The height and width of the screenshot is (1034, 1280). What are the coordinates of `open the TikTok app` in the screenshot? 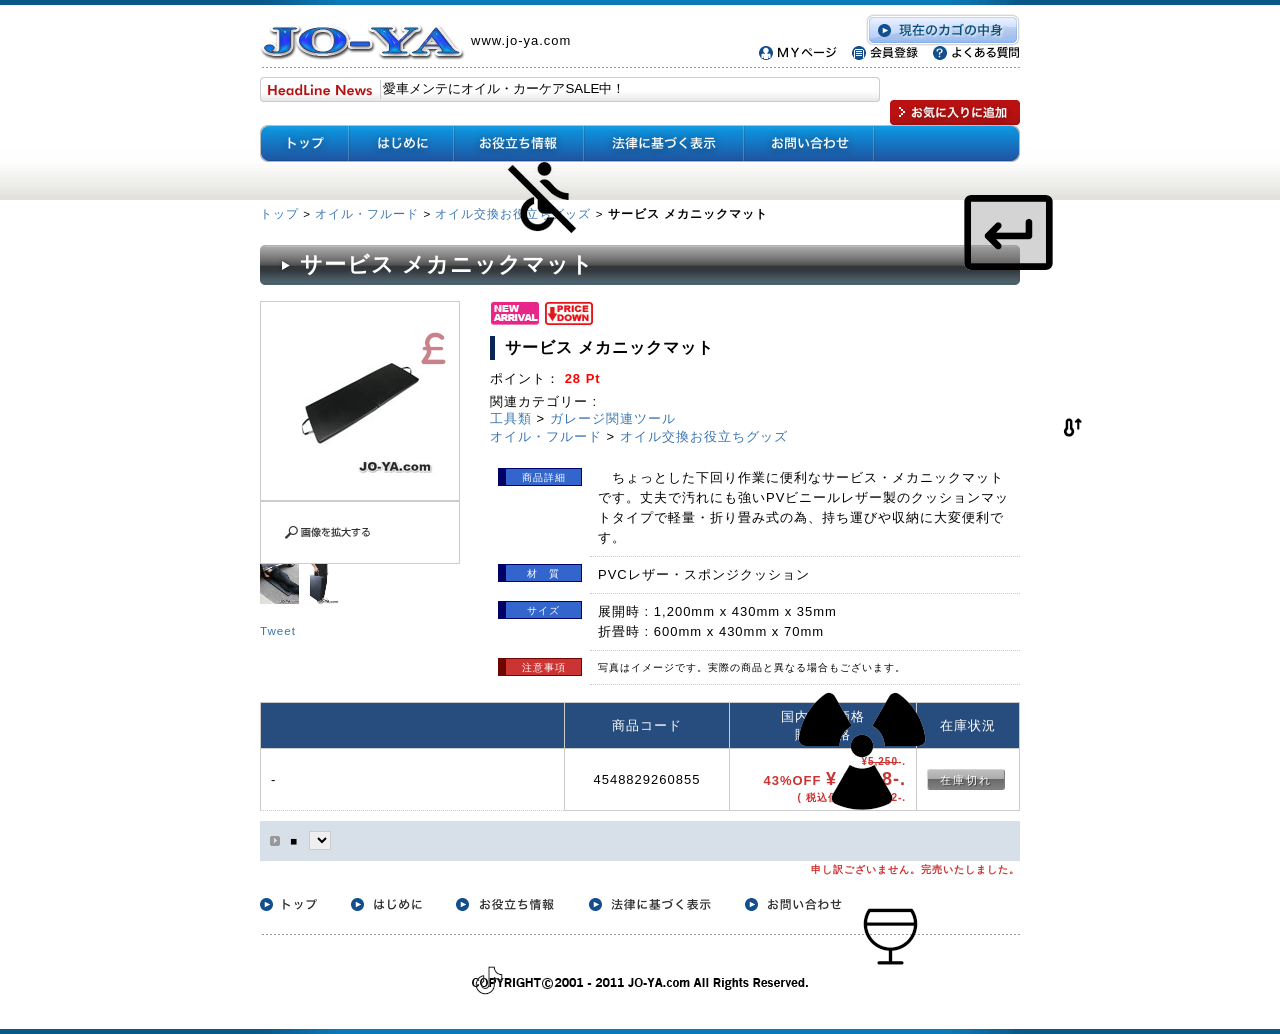 It's located at (489, 981).